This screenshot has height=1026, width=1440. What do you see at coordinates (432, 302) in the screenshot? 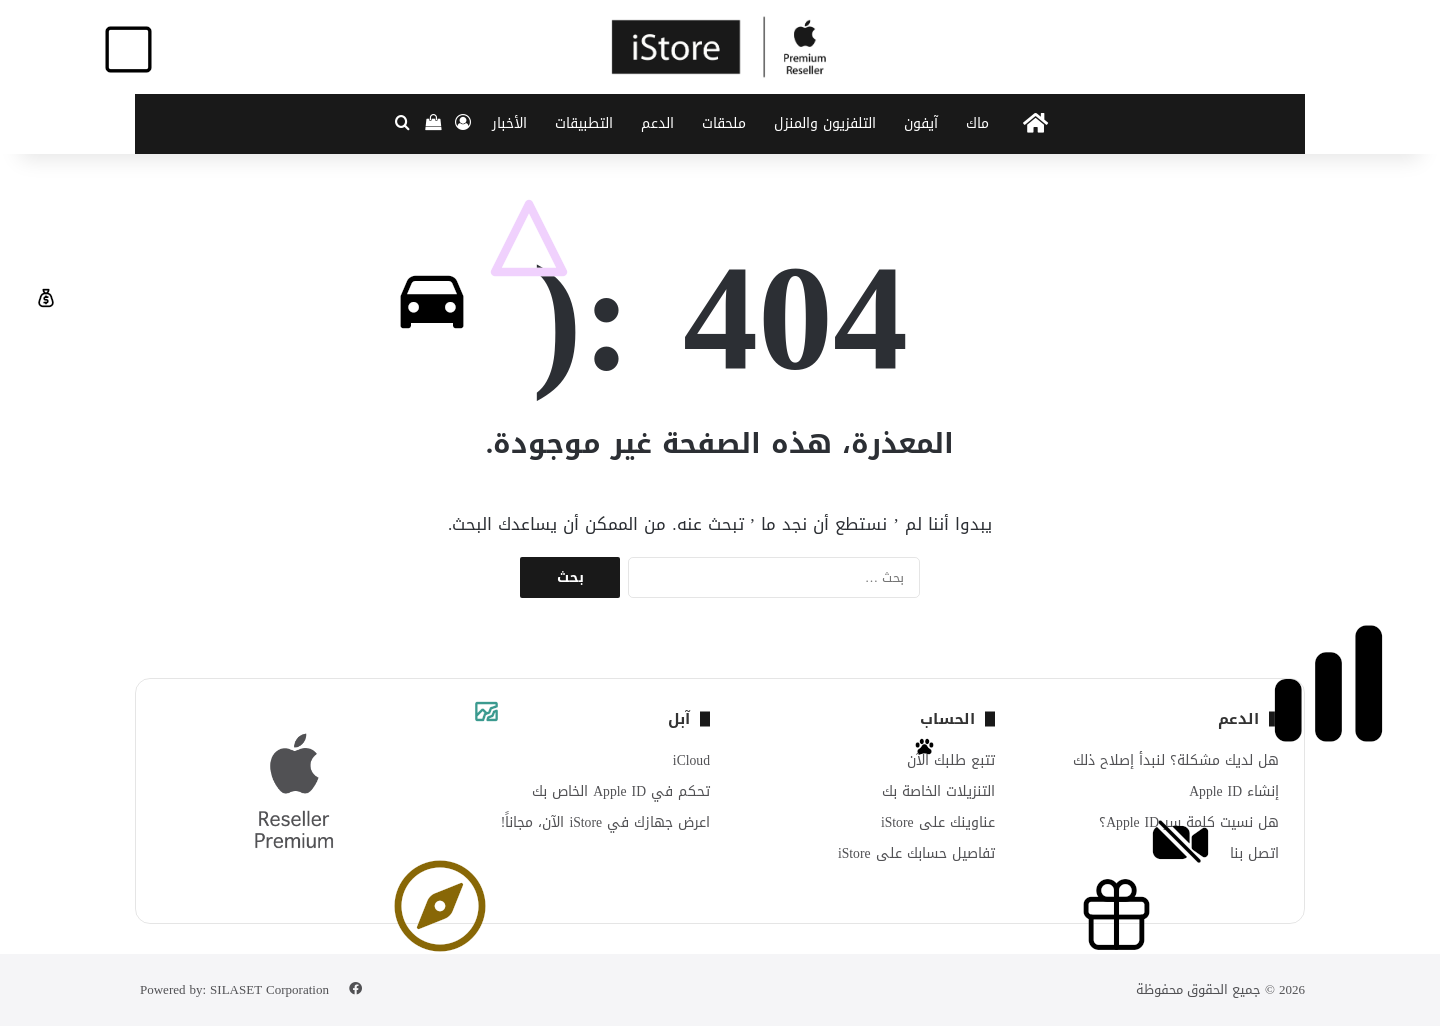
I see `access vehicle or car-related settings` at bounding box center [432, 302].